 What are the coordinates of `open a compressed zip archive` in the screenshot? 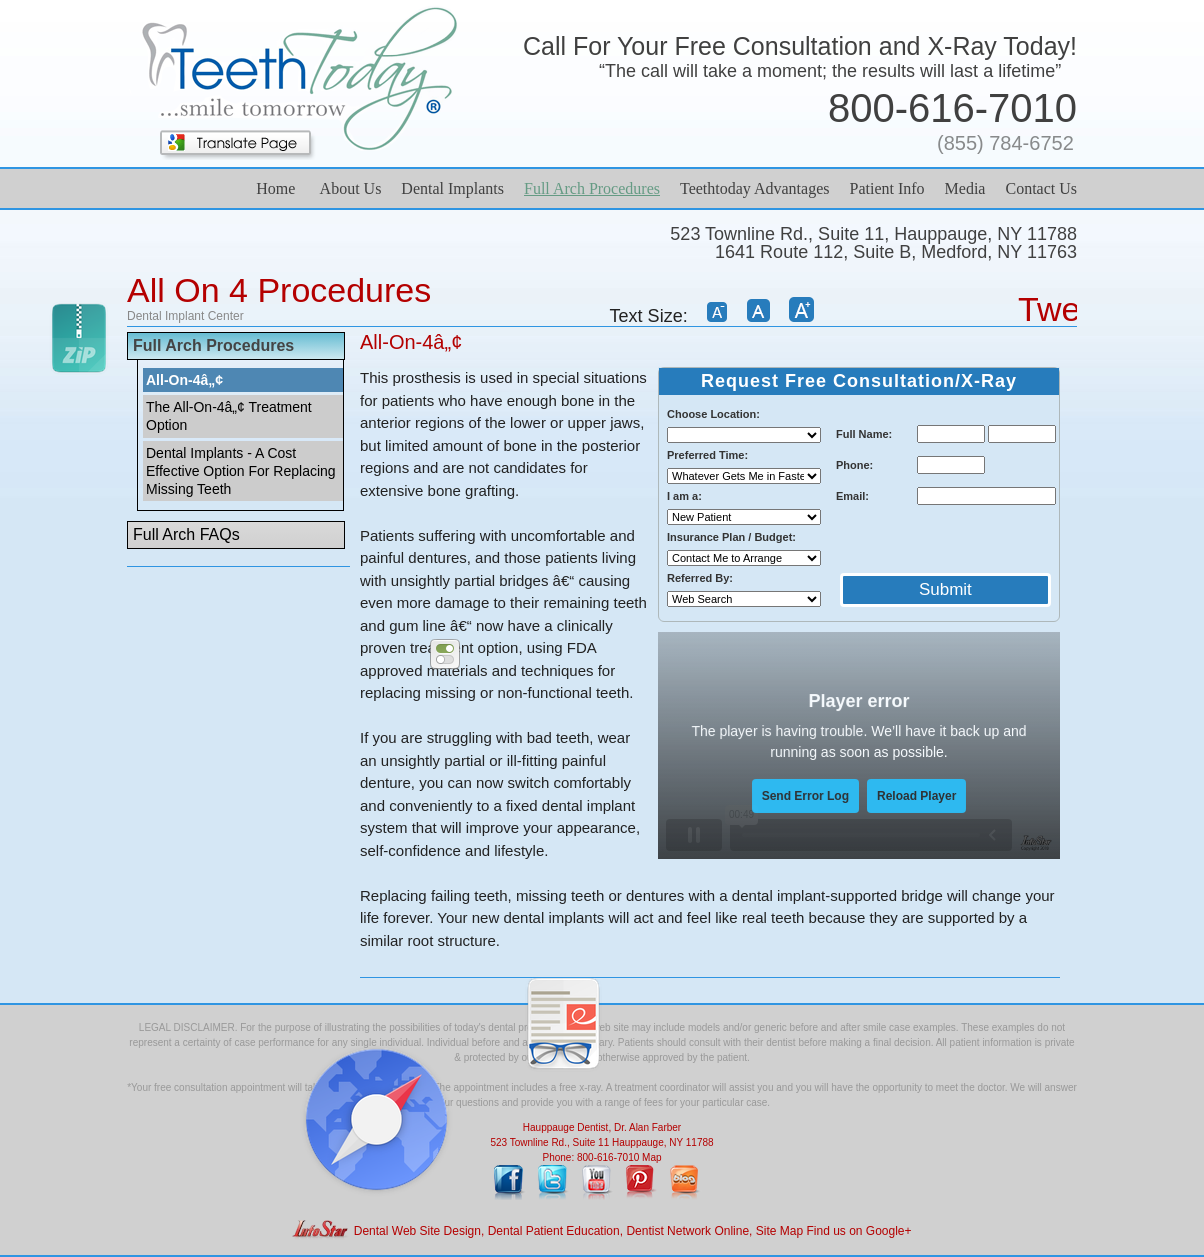 It's located at (79, 338).